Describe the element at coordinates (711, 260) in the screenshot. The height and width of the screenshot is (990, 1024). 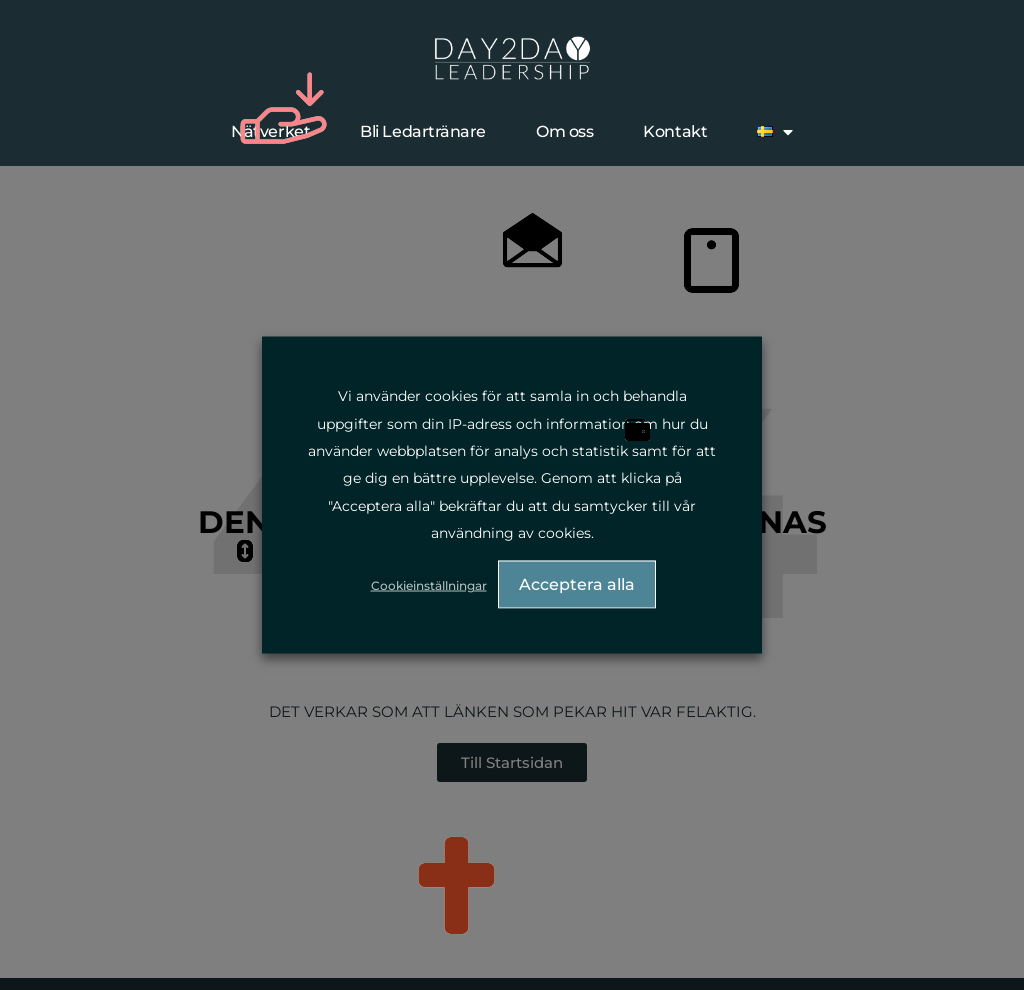
I see `tablet device with front-facing camera` at that location.